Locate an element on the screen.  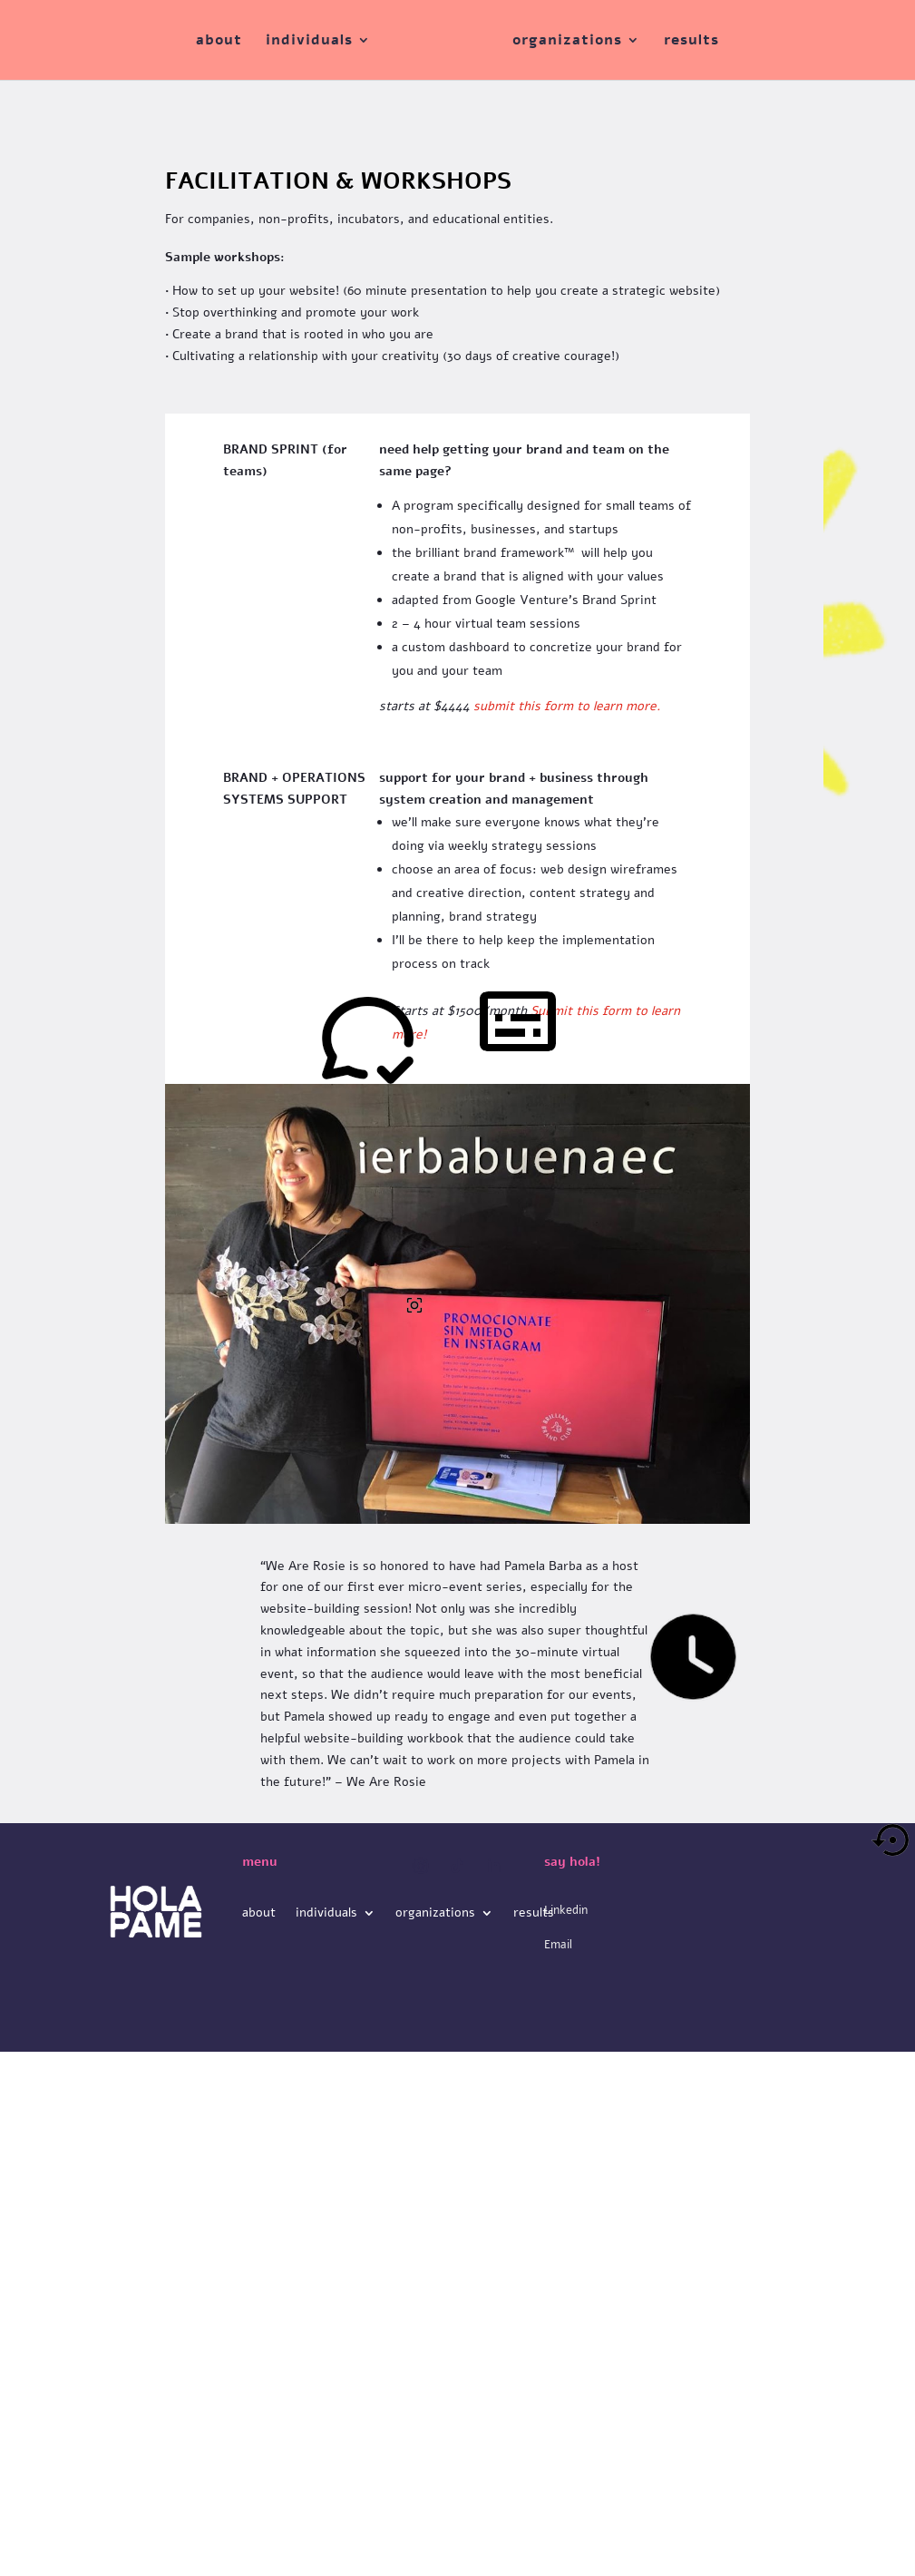
enable subtitles or closed captions is located at coordinates (518, 1021).